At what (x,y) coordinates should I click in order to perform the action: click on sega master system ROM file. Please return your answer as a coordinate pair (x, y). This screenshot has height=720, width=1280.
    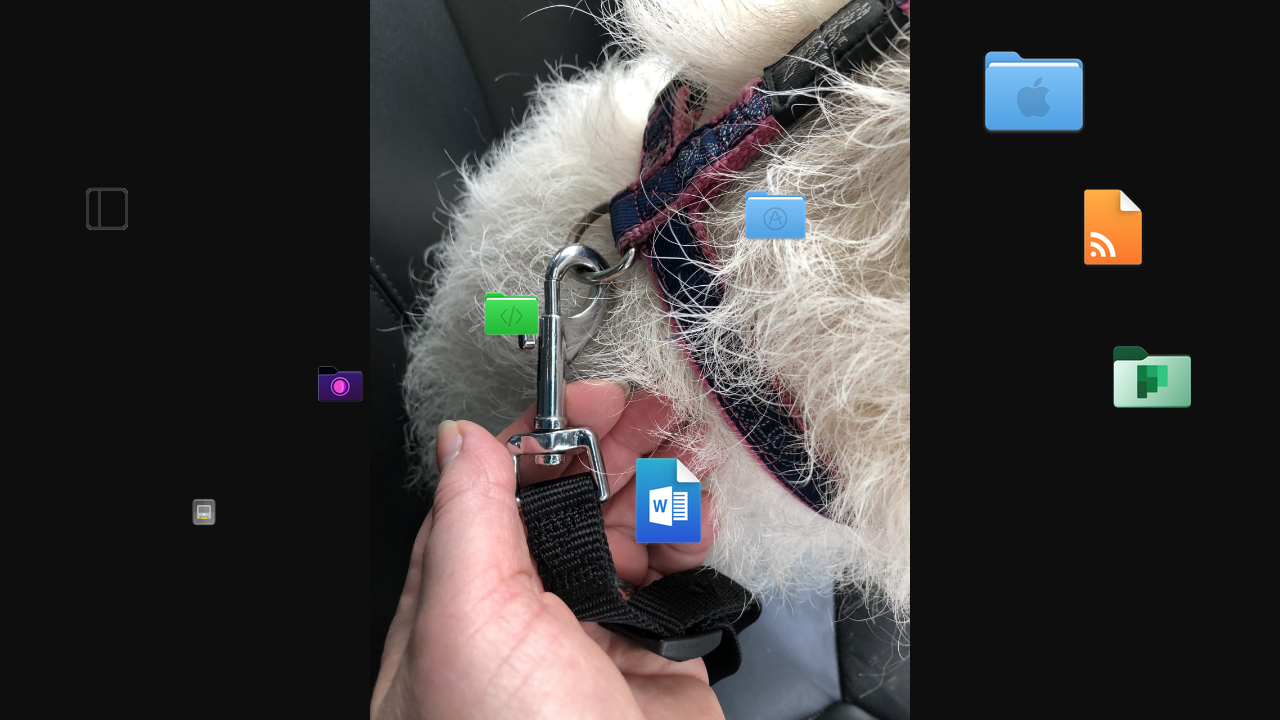
    Looking at the image, I should click on (204, 512).